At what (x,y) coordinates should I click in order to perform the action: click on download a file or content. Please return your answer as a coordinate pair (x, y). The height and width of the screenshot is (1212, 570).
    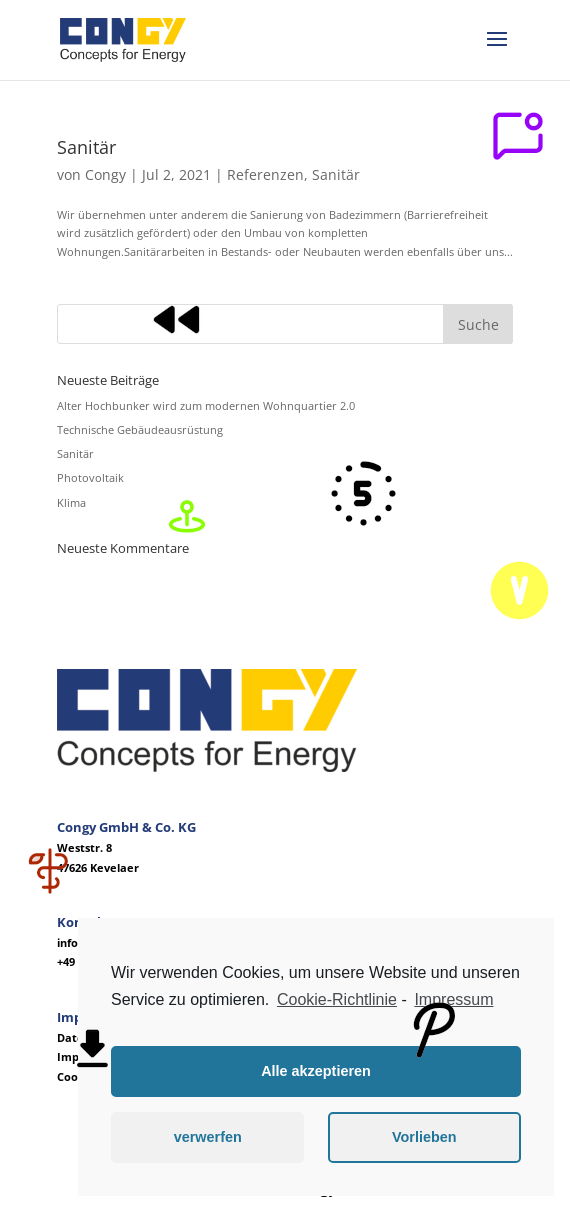
    Looking at the image, I should click on (92, 1049).